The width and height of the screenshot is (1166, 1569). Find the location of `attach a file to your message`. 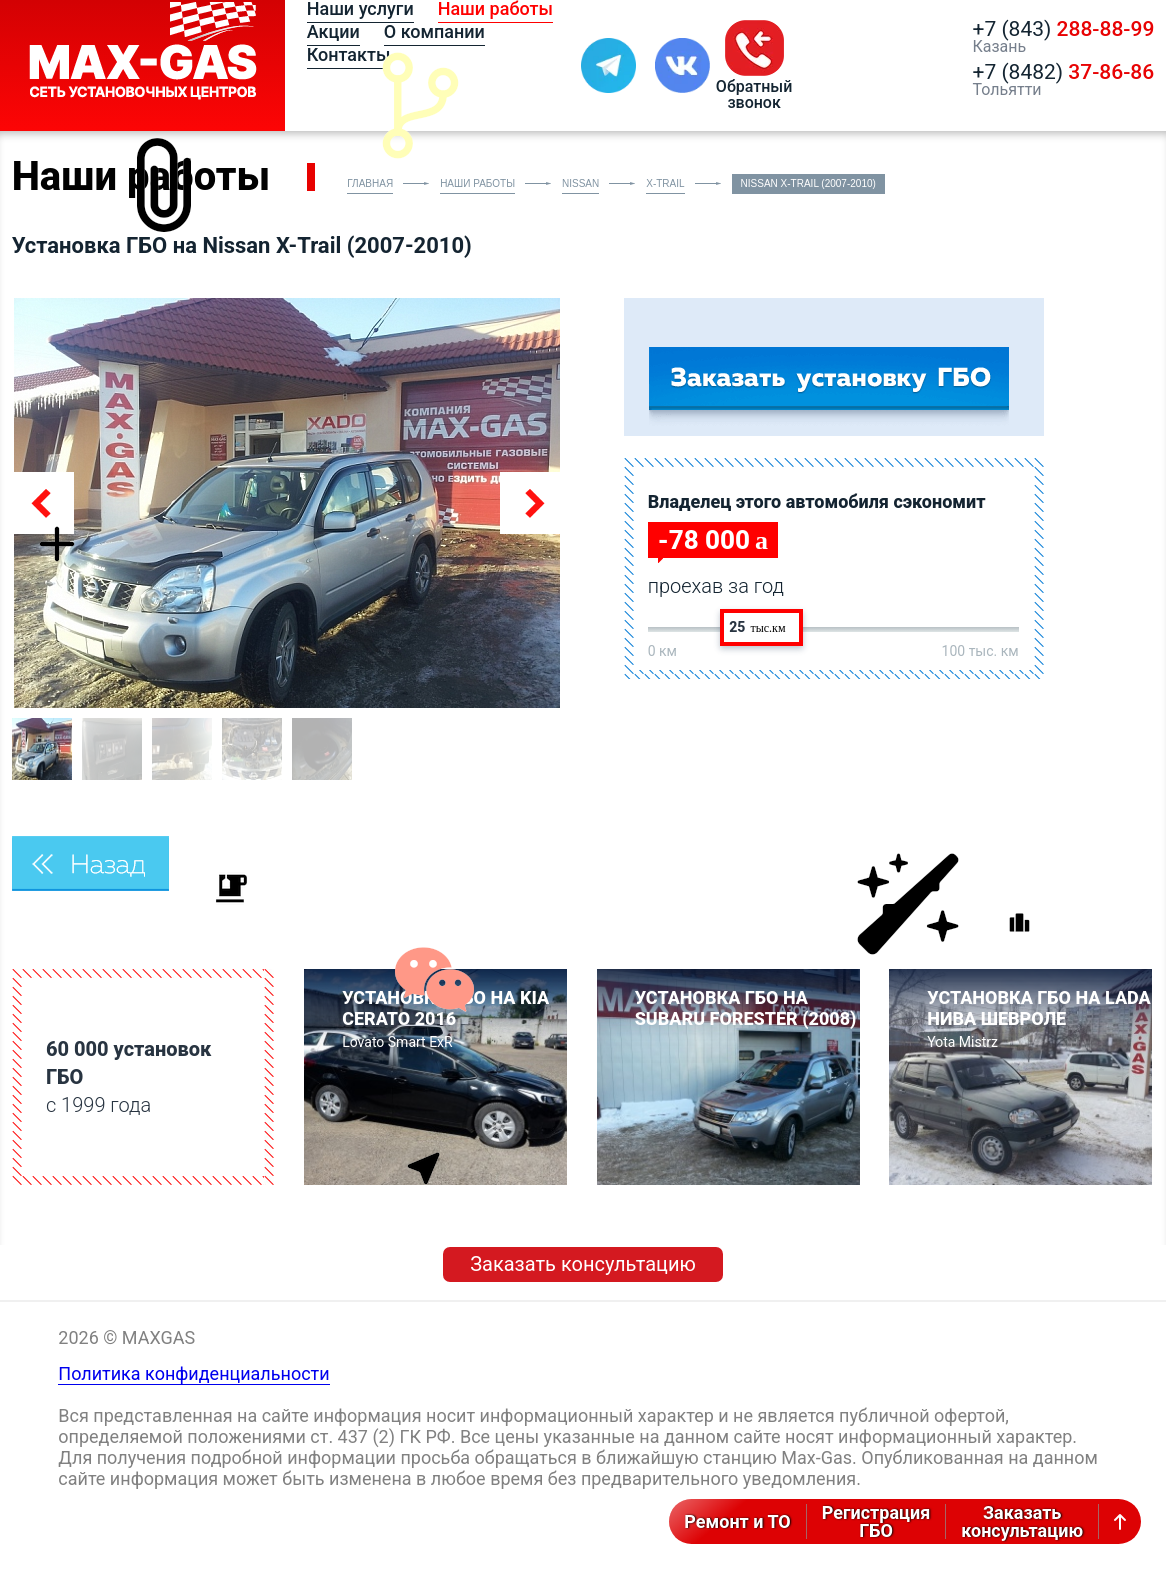

attach a file to your message is located at coordinates (164, 185).